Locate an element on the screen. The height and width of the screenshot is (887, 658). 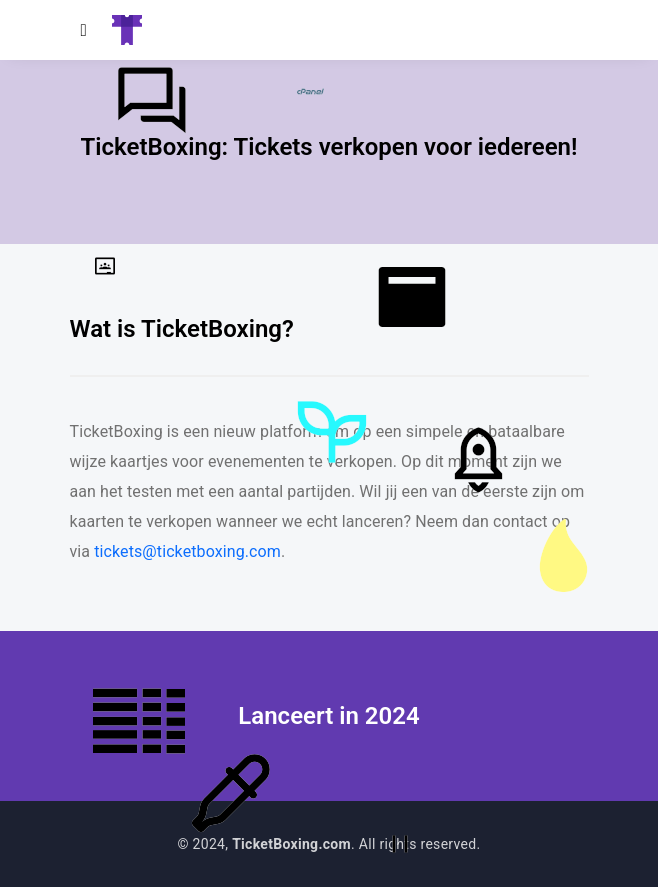
visit server fault community is located at coordinates (139, 721).